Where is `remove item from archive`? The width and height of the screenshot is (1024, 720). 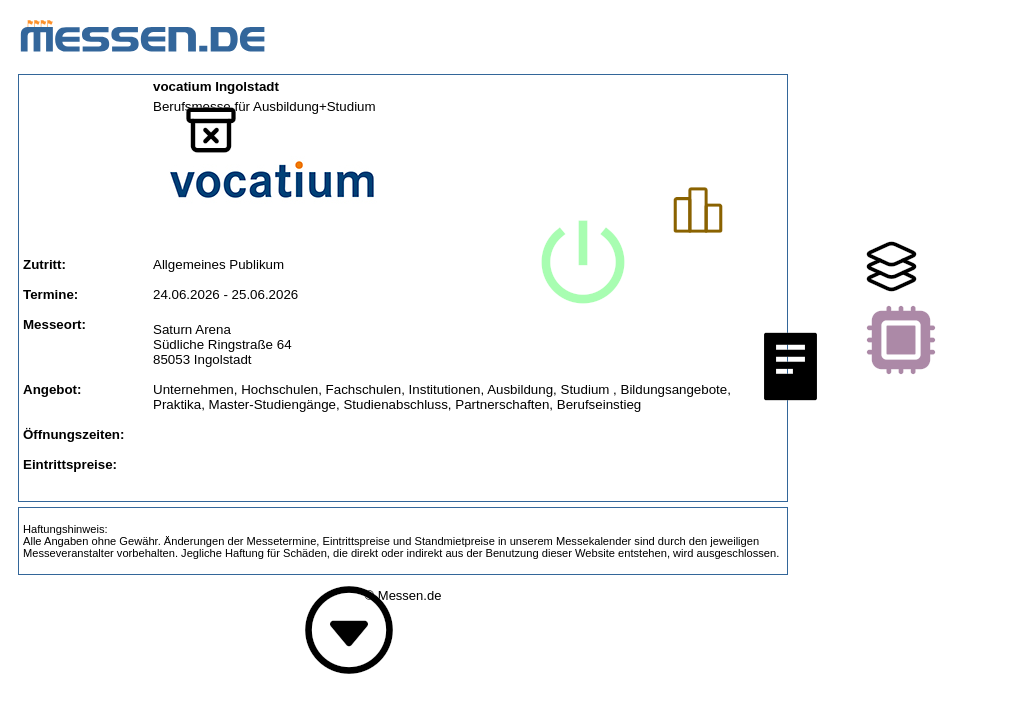
remove item from archive is located at coordinates (211, 130).